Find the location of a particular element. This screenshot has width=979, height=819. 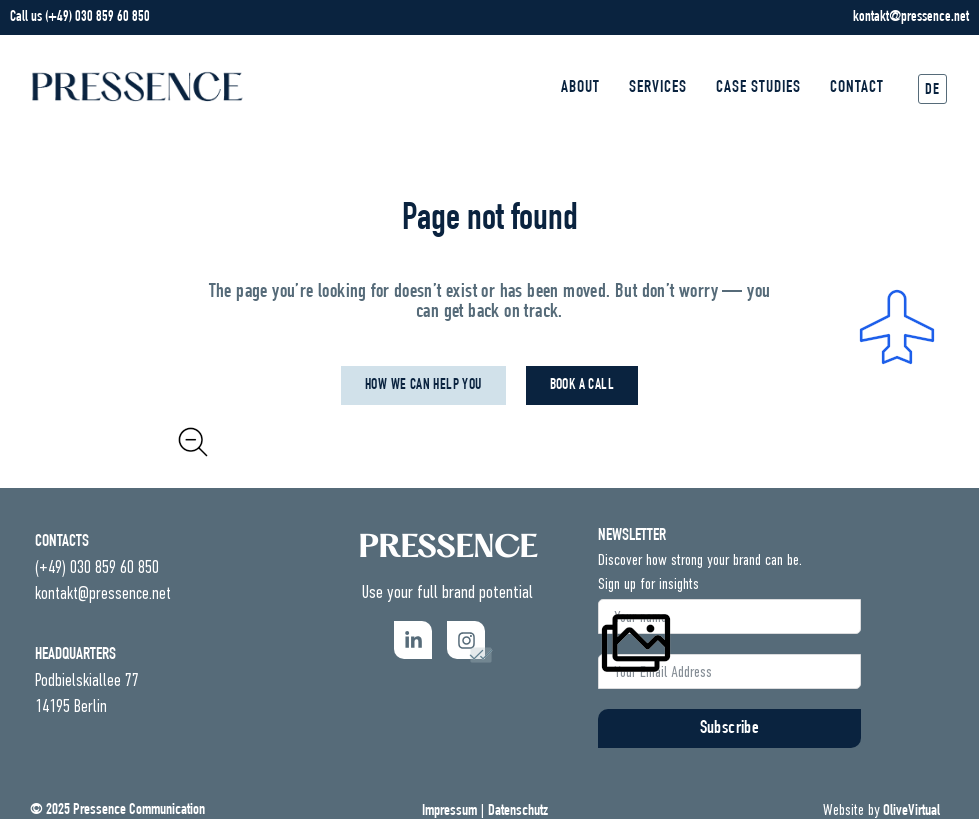

indicates message has been read or delivered is located at coordinates (481, 655).